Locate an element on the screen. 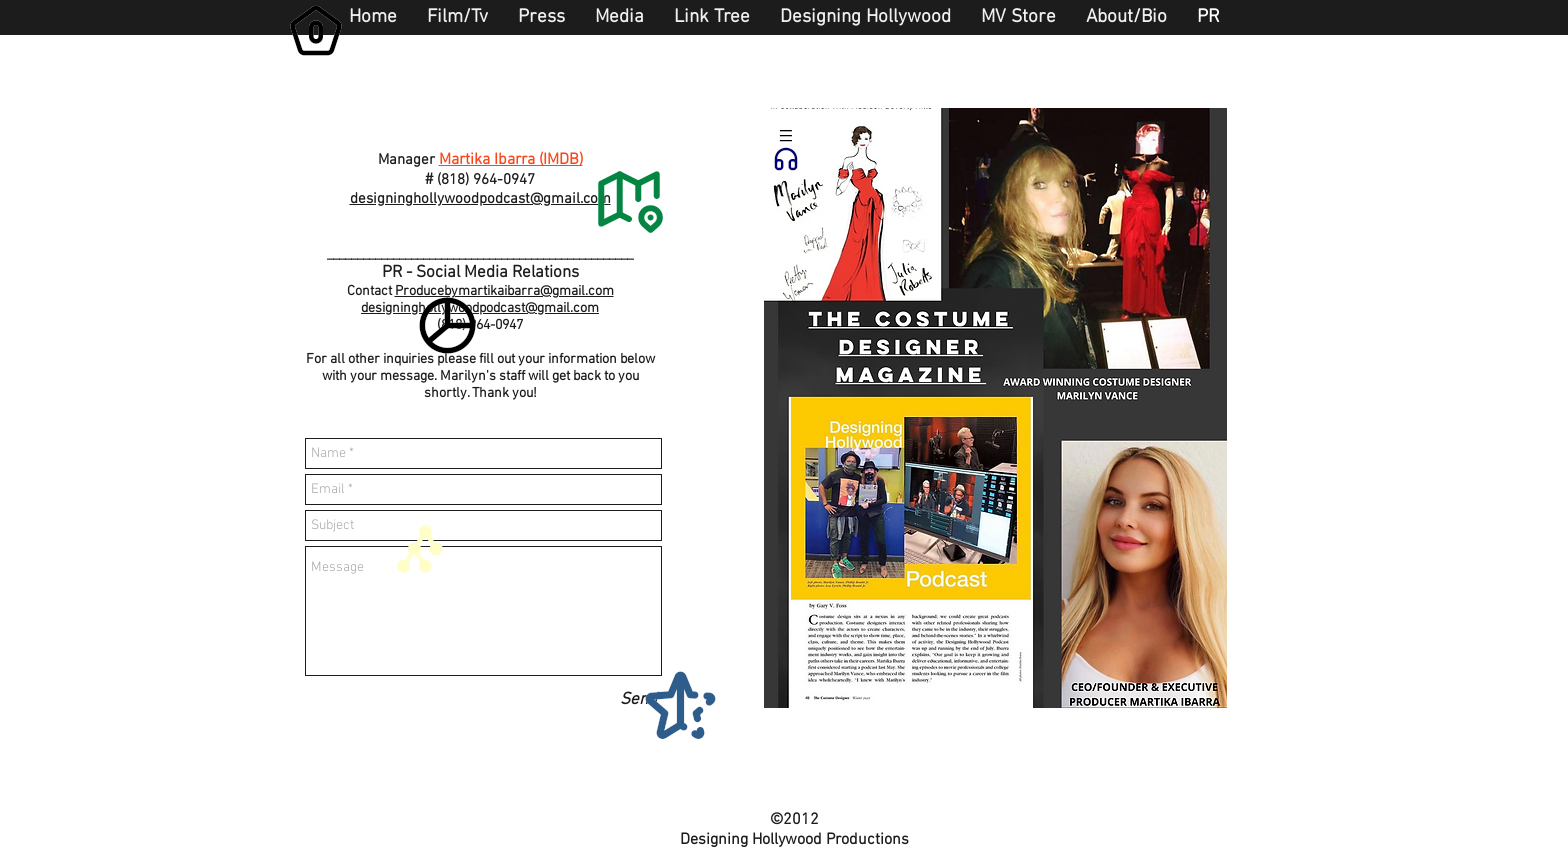 The width and height of the screenshot is (1568, 850). view pie chart analytics is located at coordinates (447, 325).